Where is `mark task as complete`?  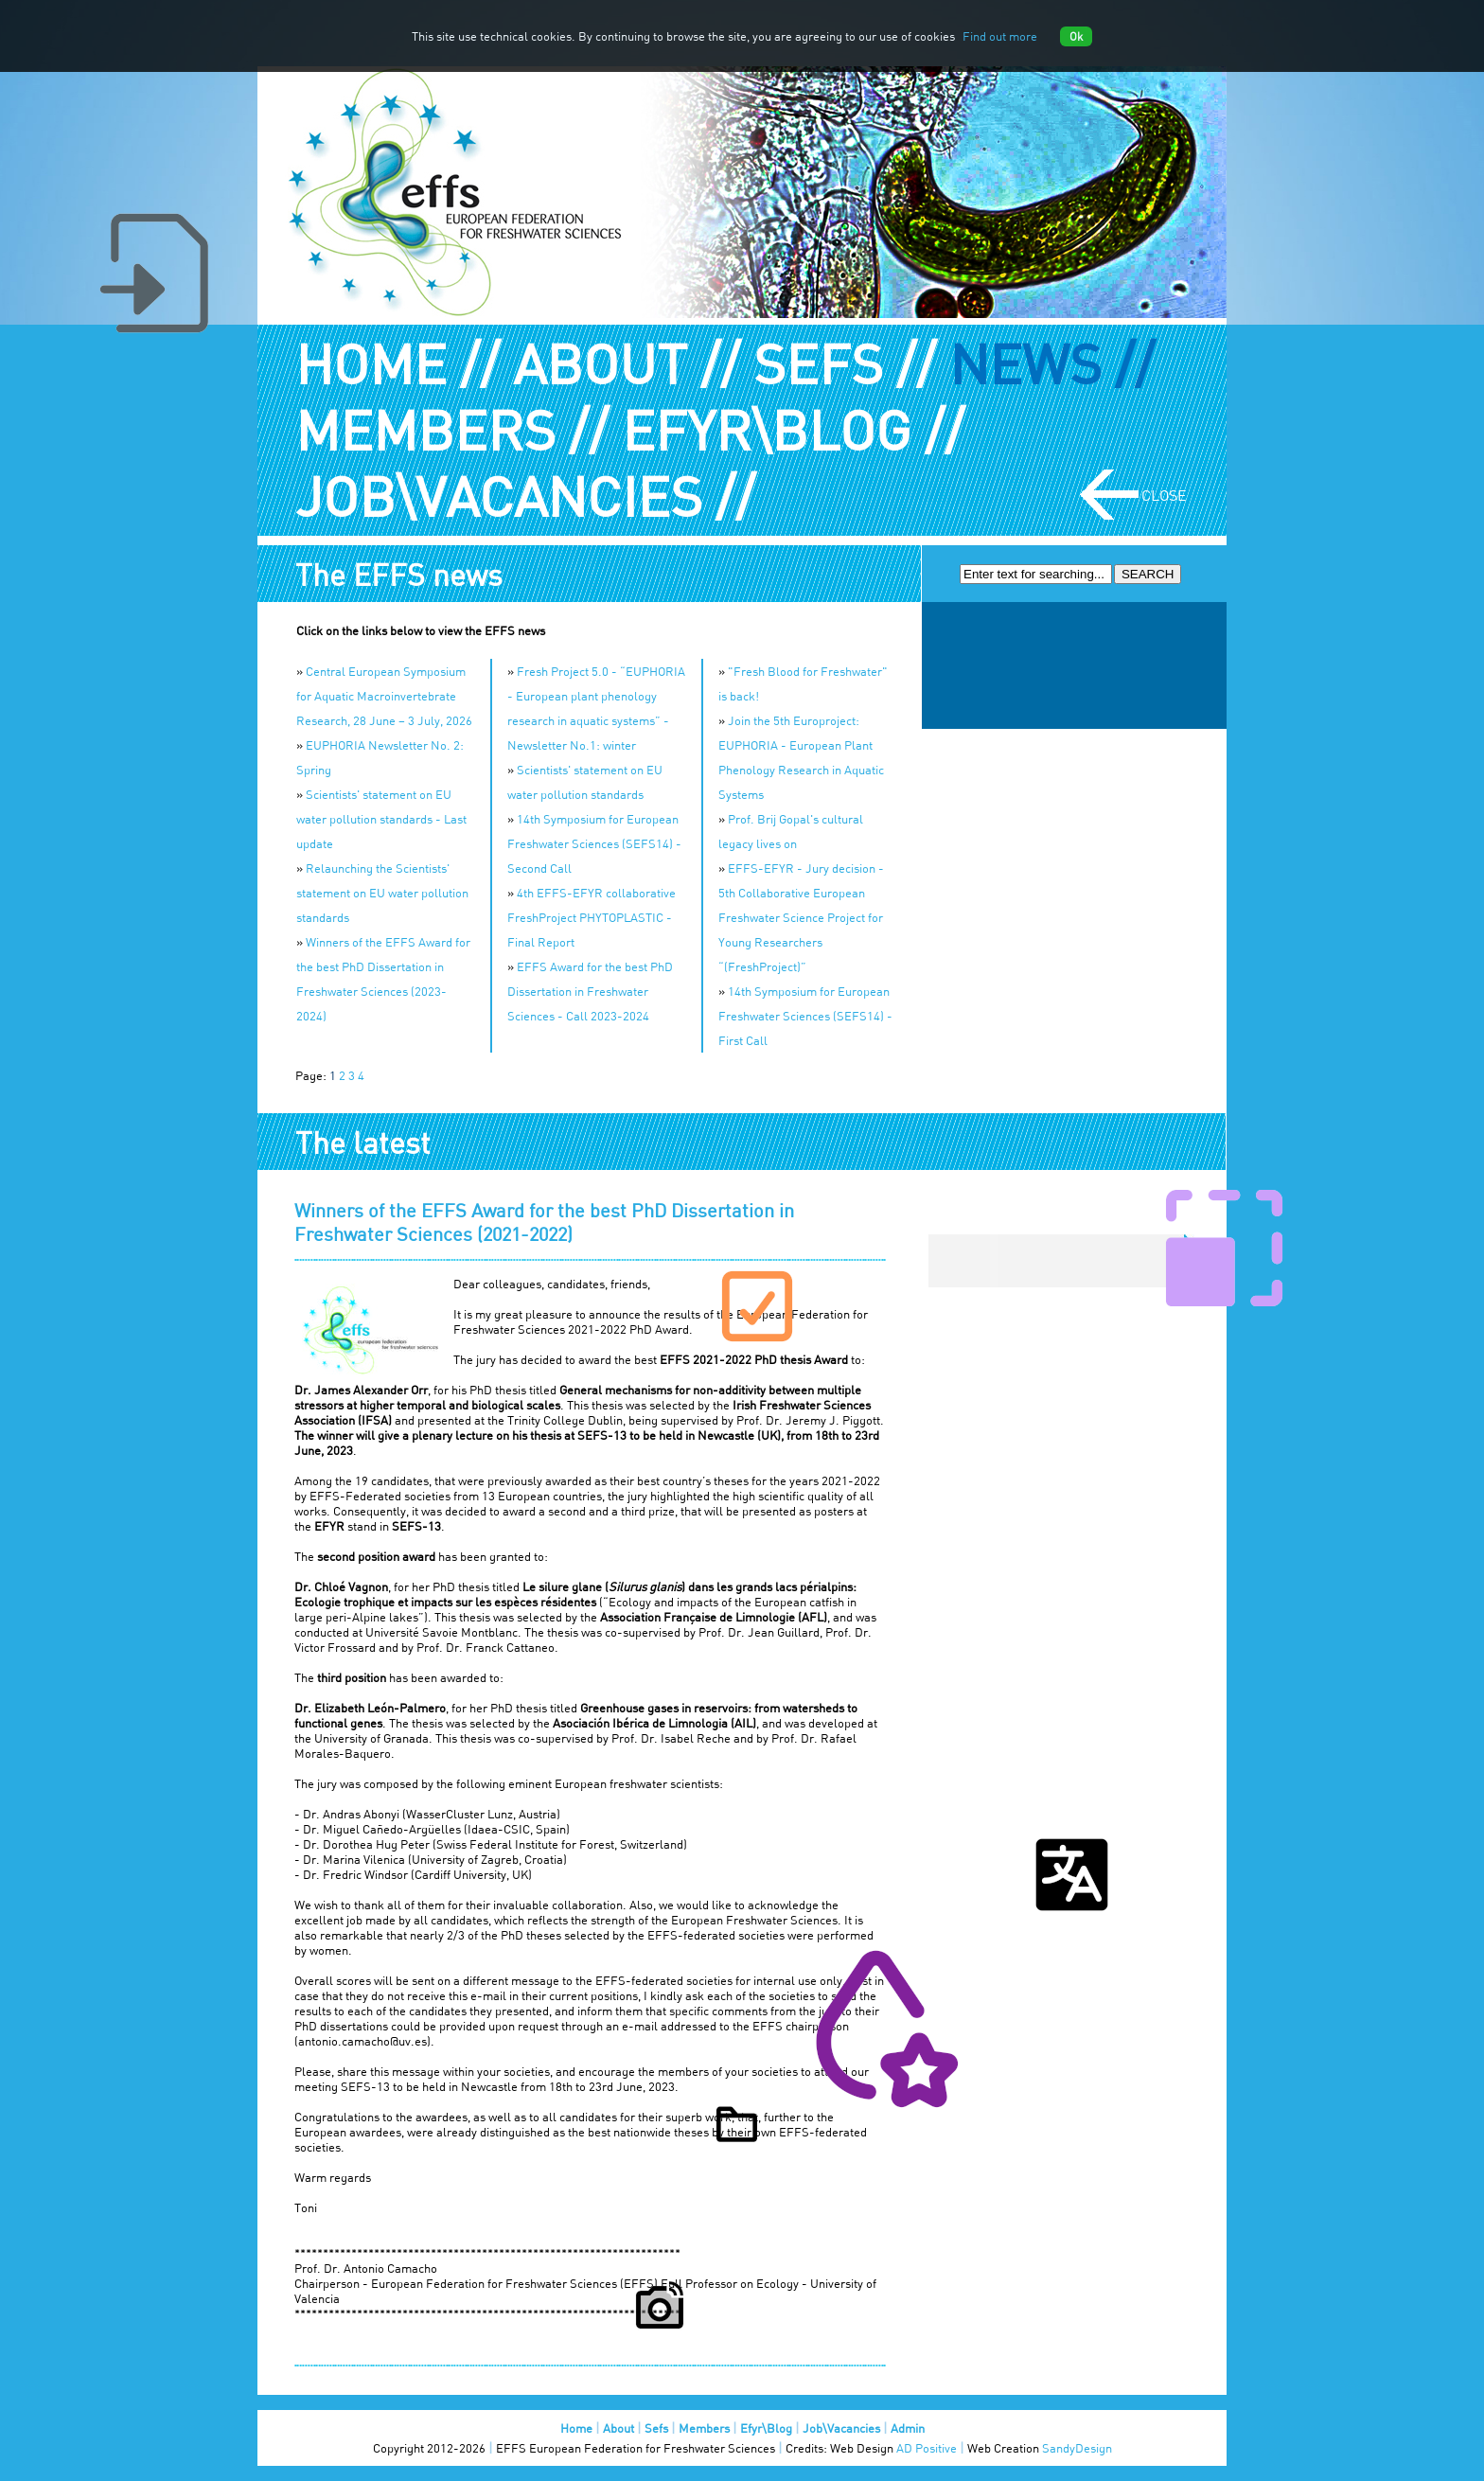
mark task as complete is located at coordinates (757, 1306).